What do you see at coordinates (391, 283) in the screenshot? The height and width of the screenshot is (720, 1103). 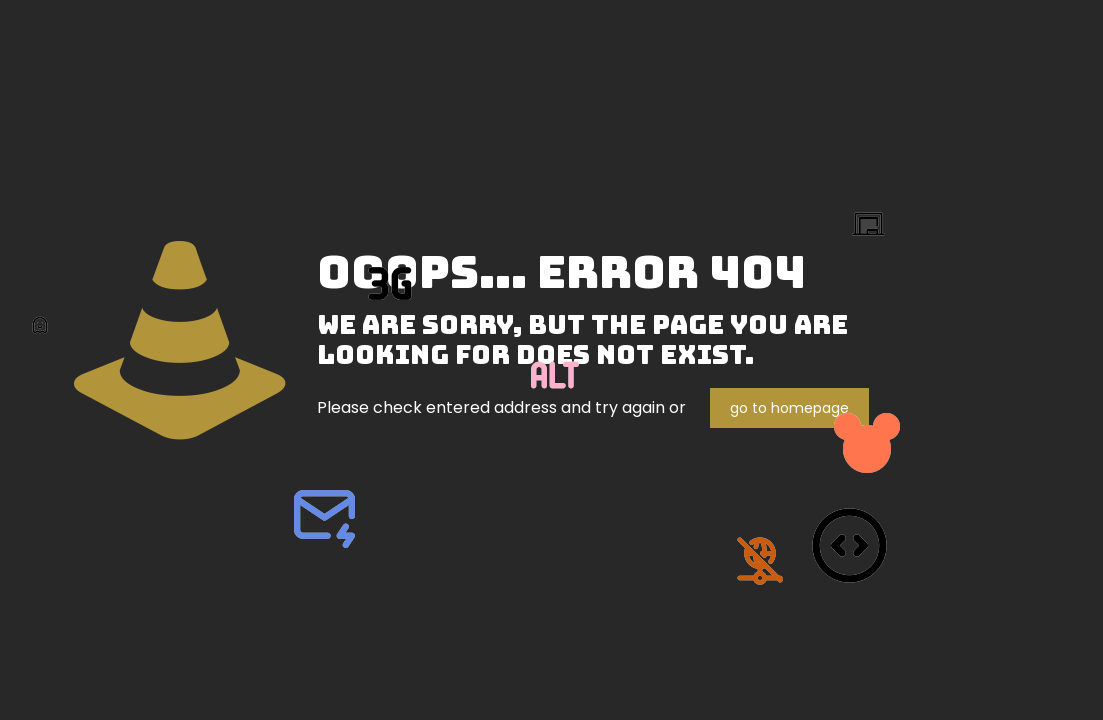 I see `indicates 3G mobile network connection` at bounding box center [391, 283].